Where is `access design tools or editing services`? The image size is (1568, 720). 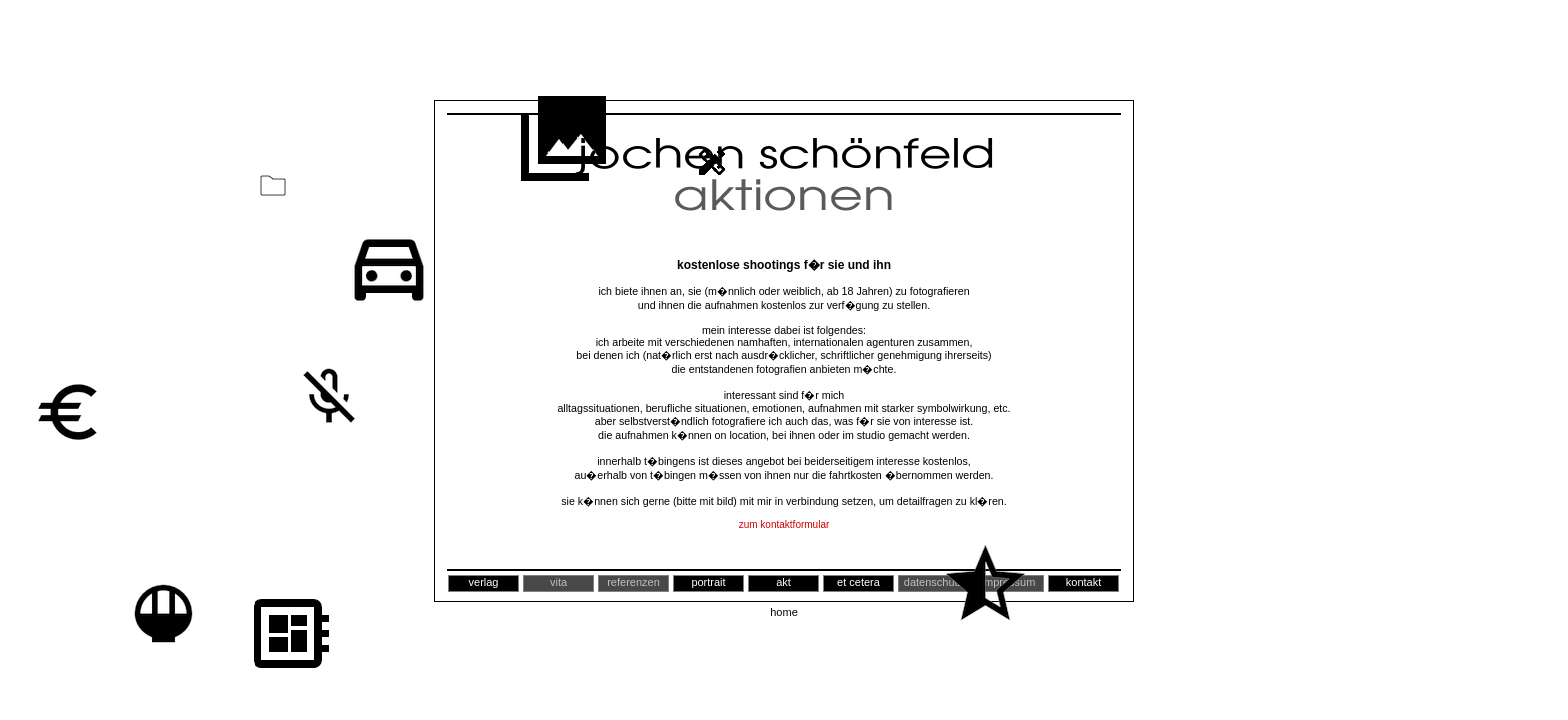 access design tools or editing services is located at coordinates (712, 162).